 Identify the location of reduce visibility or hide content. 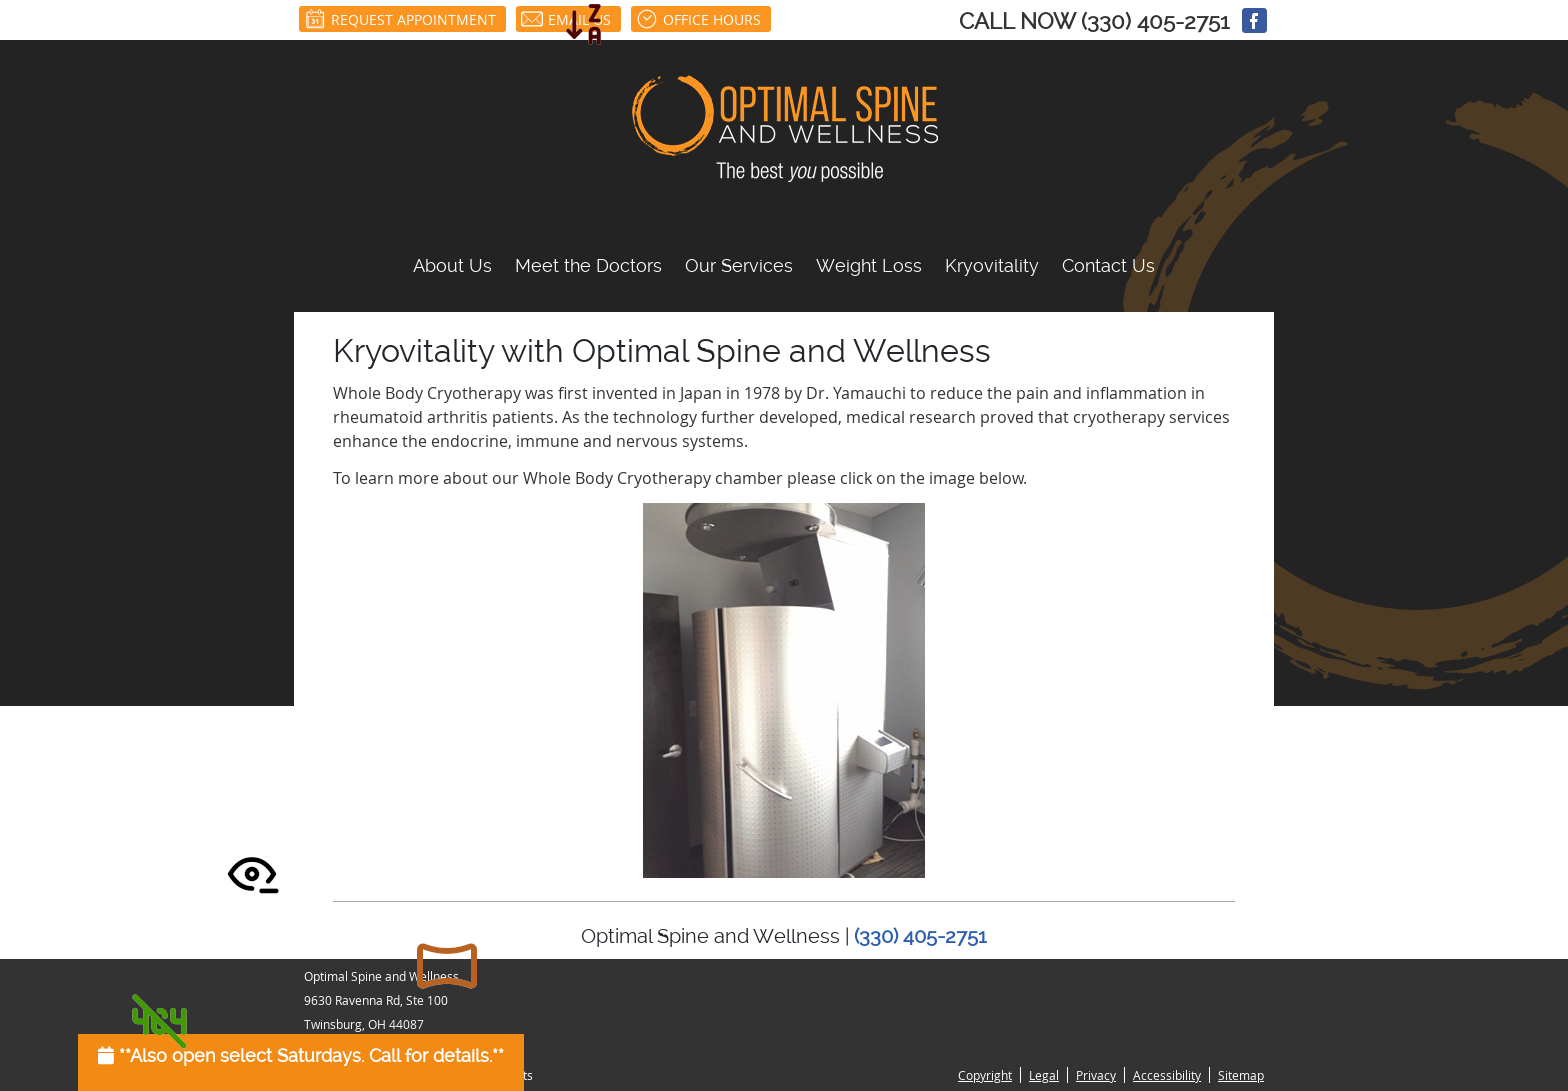
(252, 874).